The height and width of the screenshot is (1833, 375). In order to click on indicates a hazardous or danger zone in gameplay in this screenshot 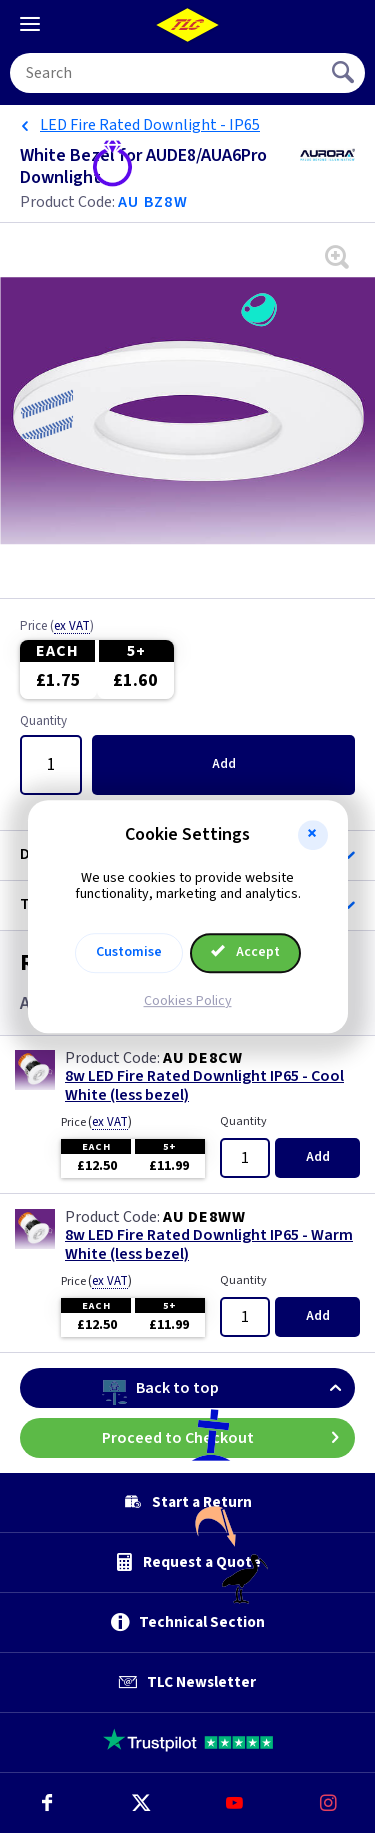, I will do `click(114, 1392)`.